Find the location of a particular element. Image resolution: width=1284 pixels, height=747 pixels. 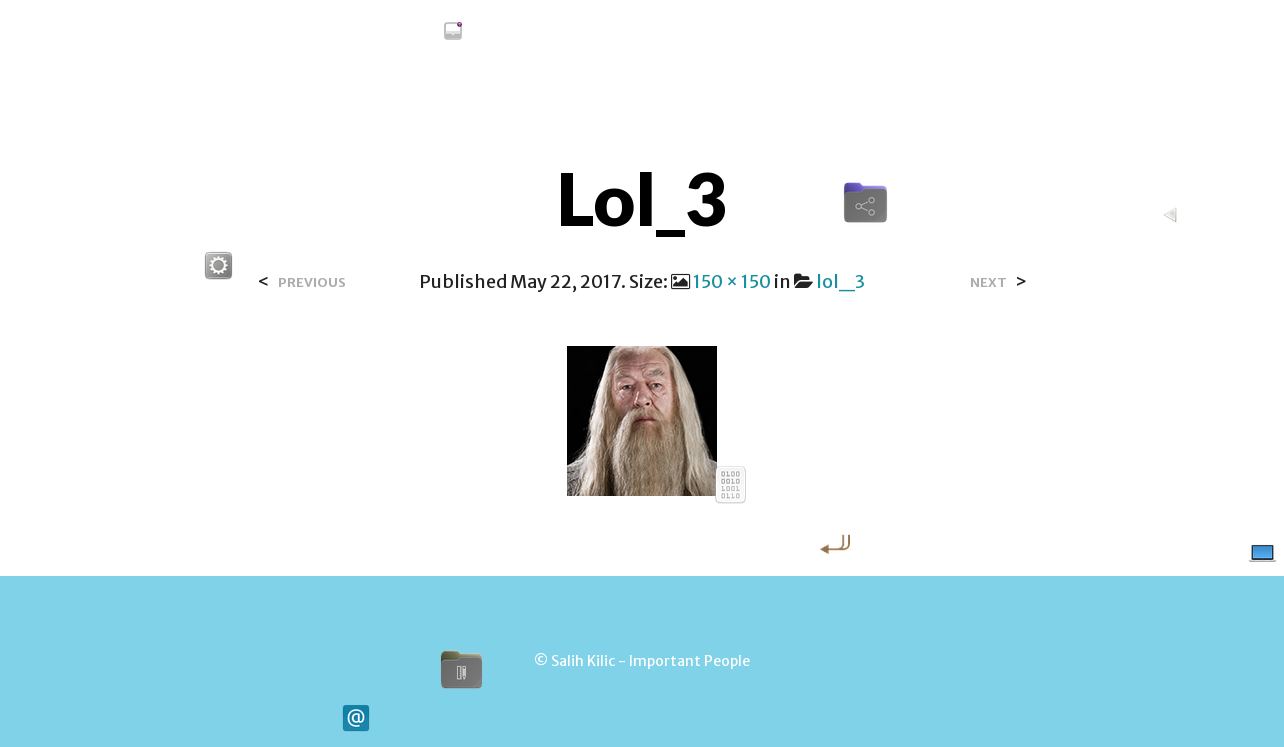

start media playback (right-to-left interface) is located at coordinates (1170, 215).